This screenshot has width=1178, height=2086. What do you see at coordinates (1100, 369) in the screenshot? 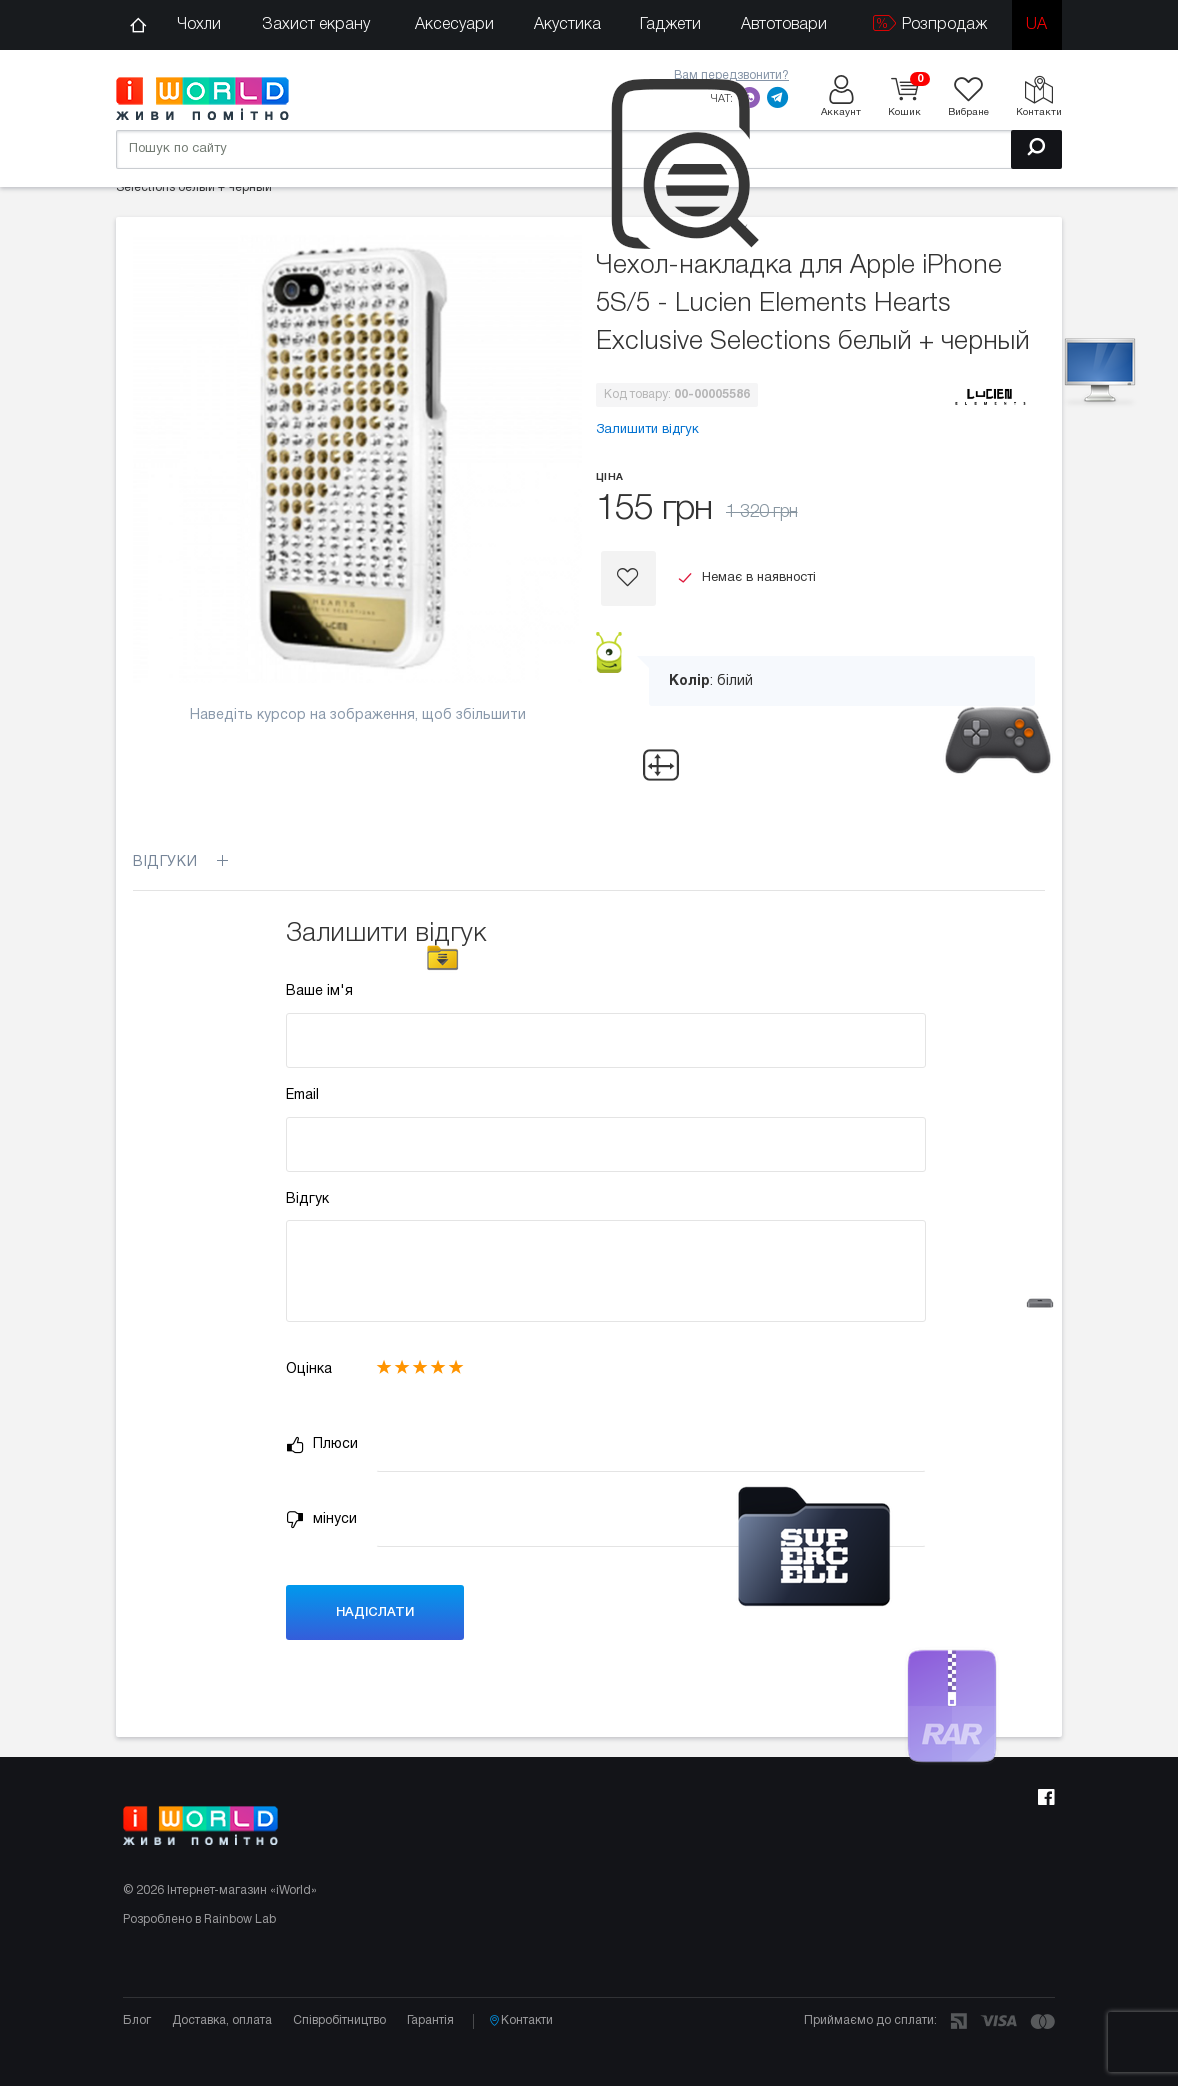
I see `display or monitor settings` at bounding box center [1100, 369].